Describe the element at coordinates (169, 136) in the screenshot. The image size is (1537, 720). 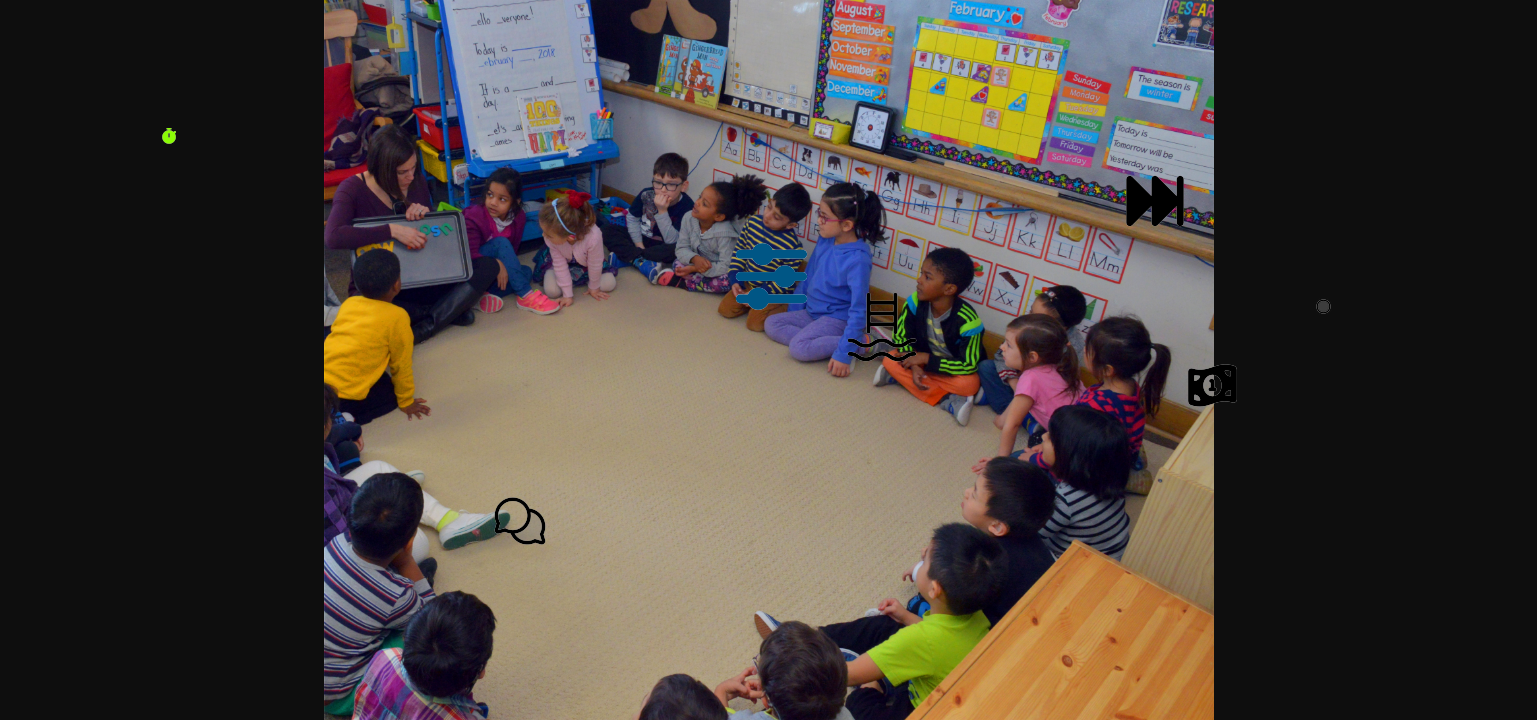
I see `start or stop a timer` at that location.